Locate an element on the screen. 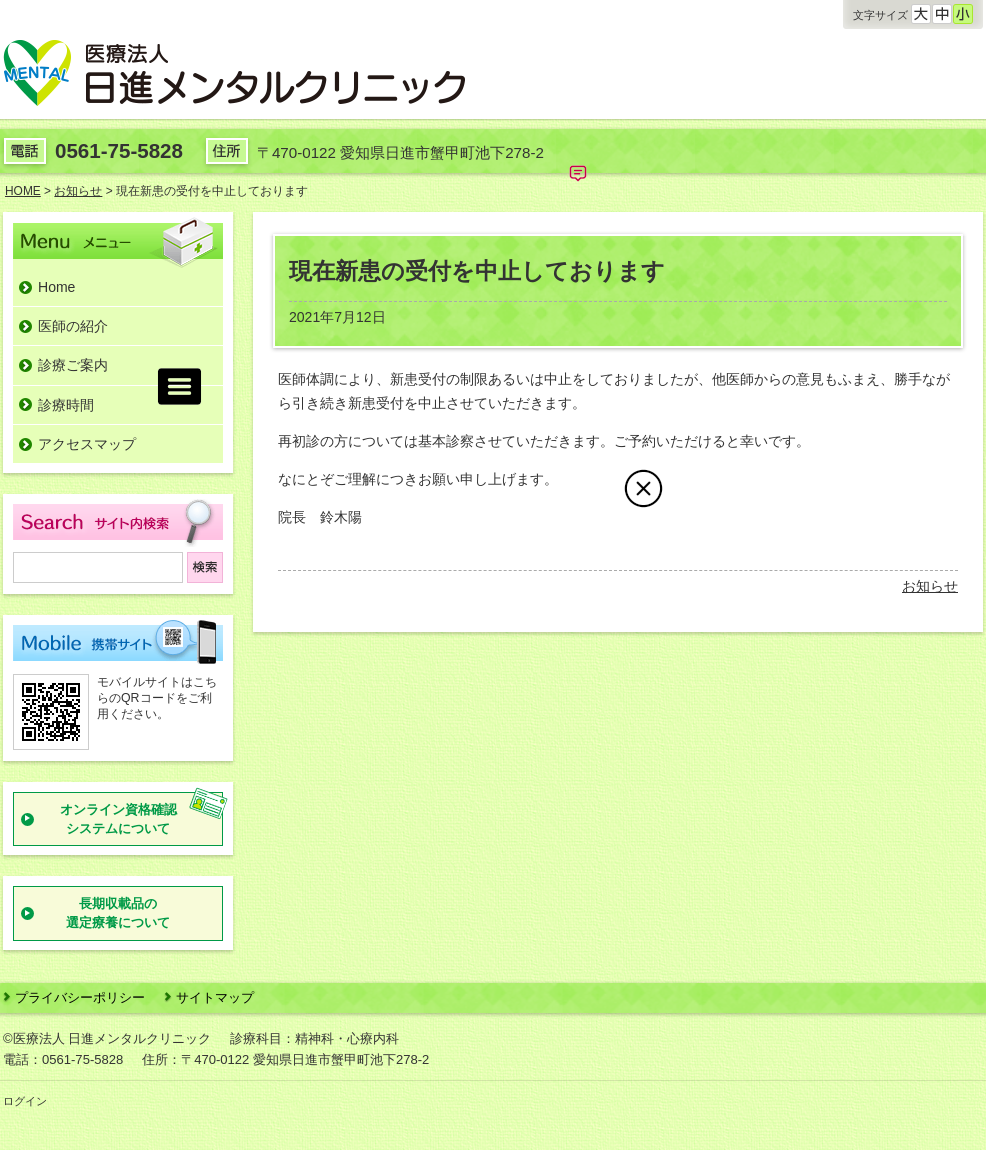  open messaging or chat is located at coordinates (578, 173).